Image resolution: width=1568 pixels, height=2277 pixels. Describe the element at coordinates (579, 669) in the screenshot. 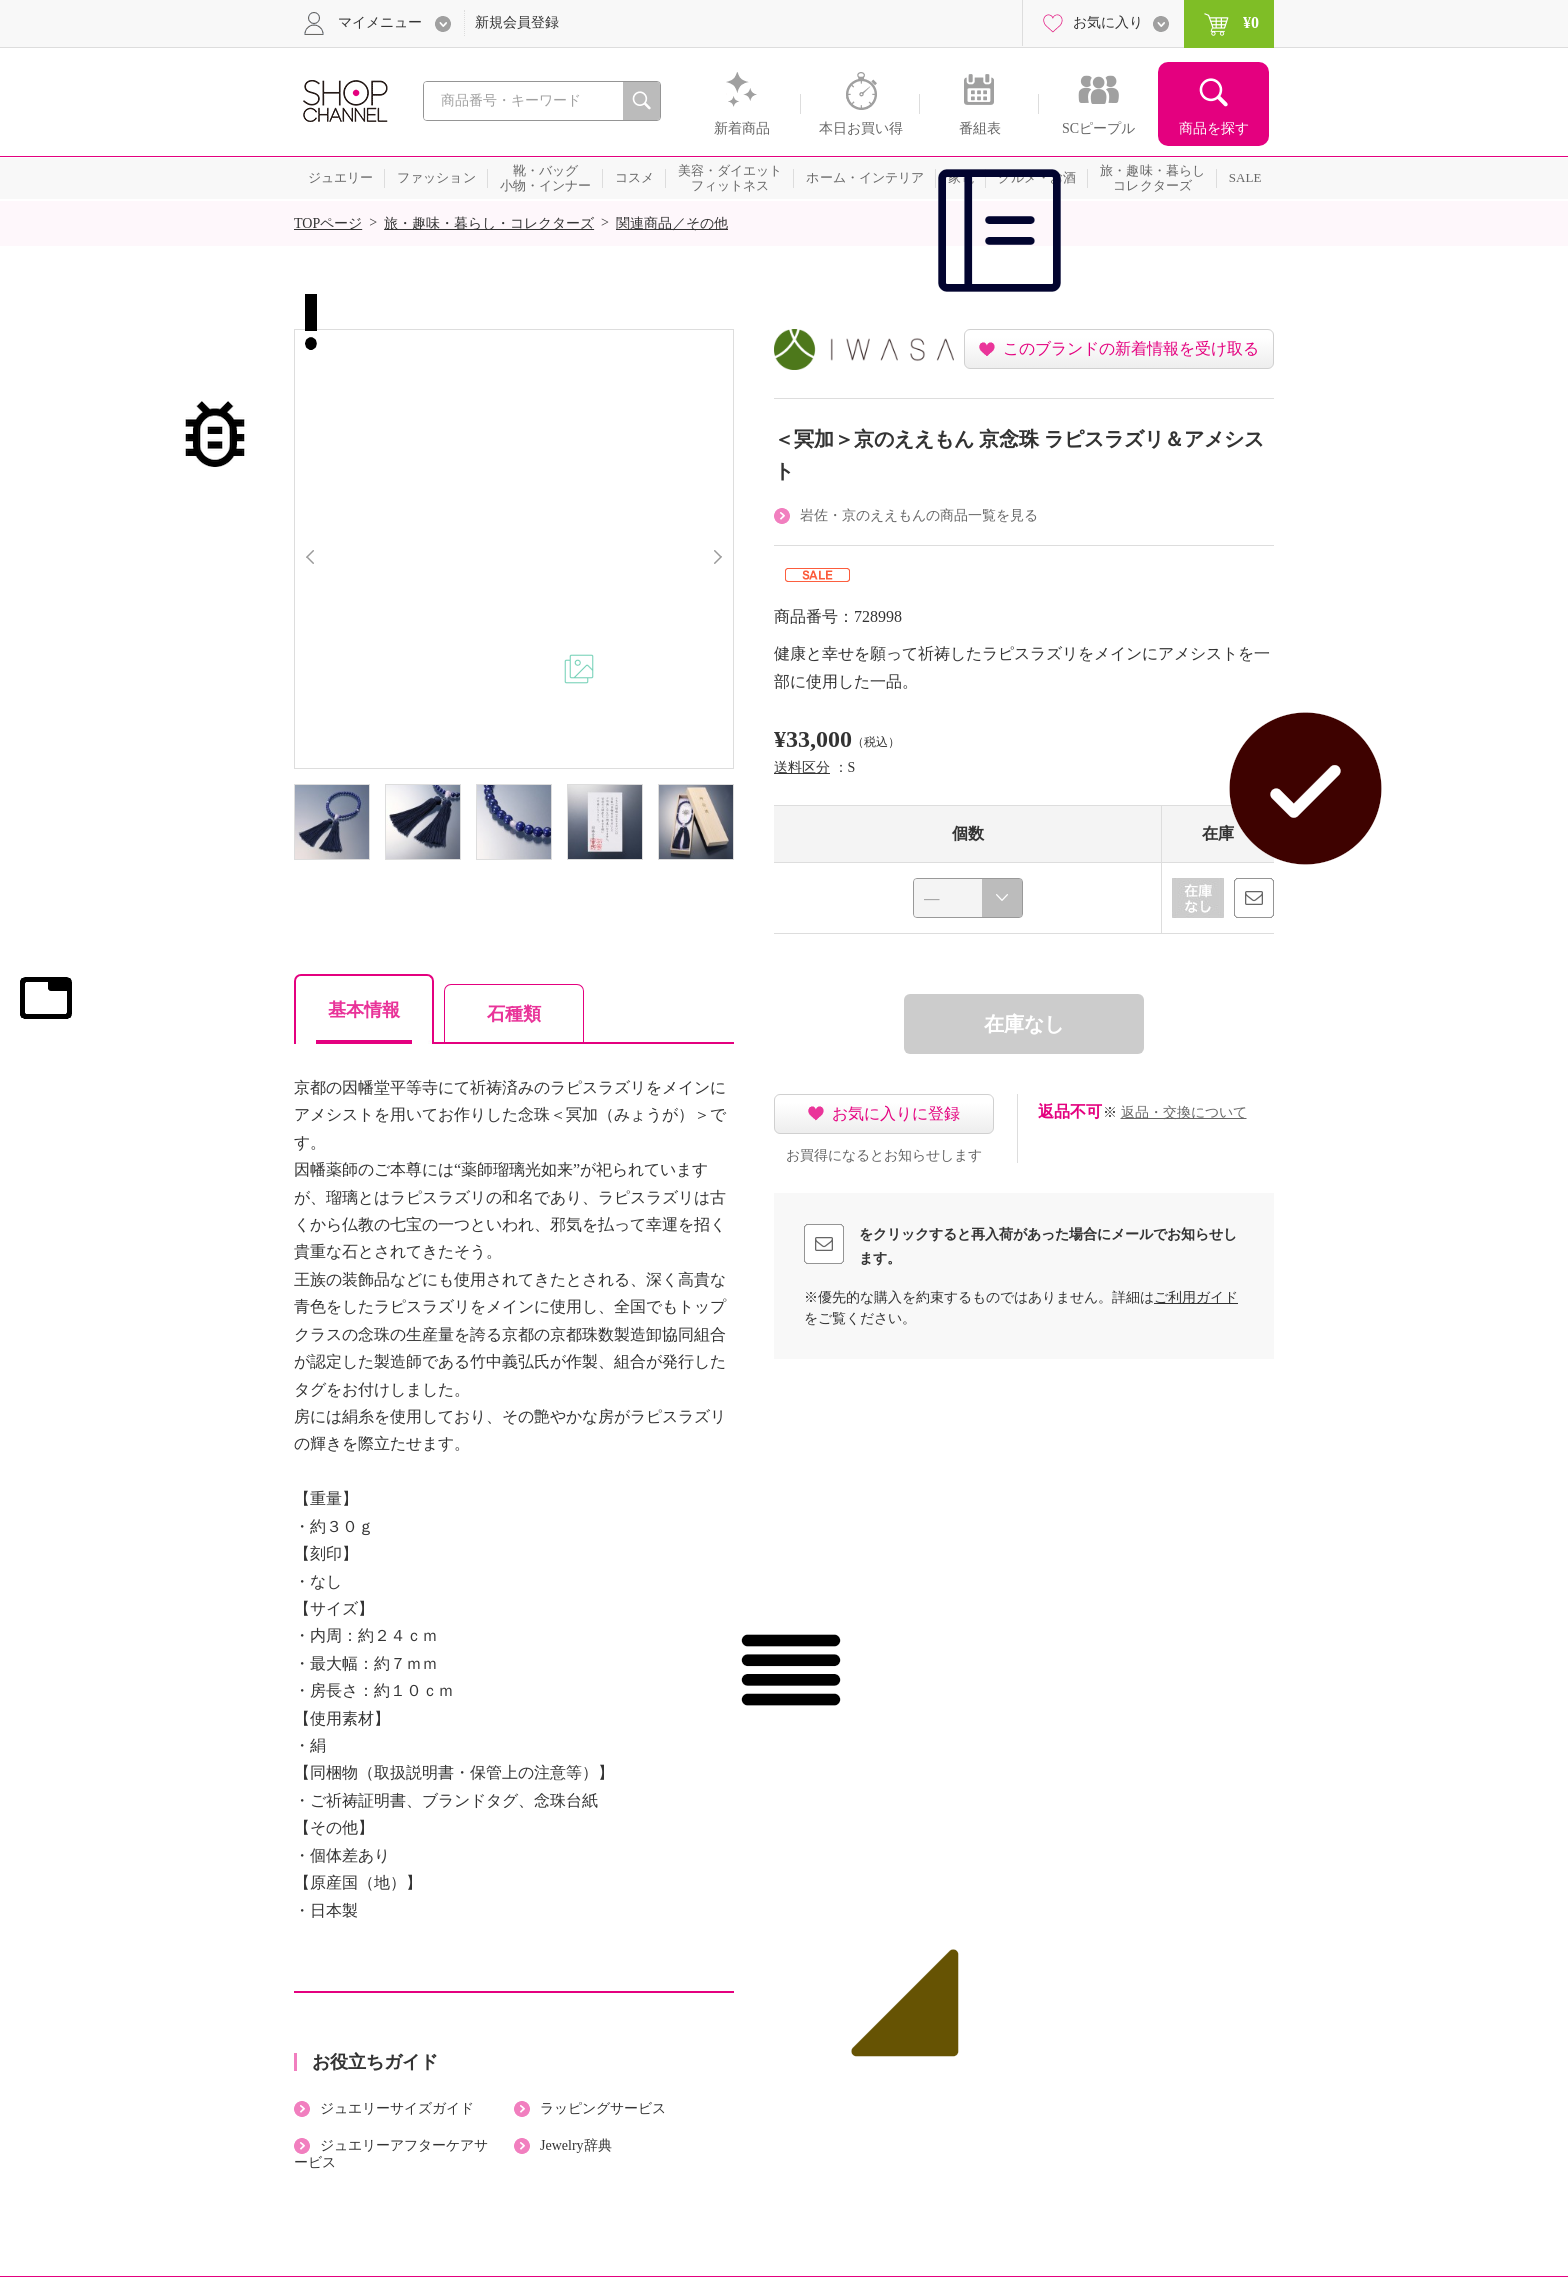

I see `view photo gallery` at that location.